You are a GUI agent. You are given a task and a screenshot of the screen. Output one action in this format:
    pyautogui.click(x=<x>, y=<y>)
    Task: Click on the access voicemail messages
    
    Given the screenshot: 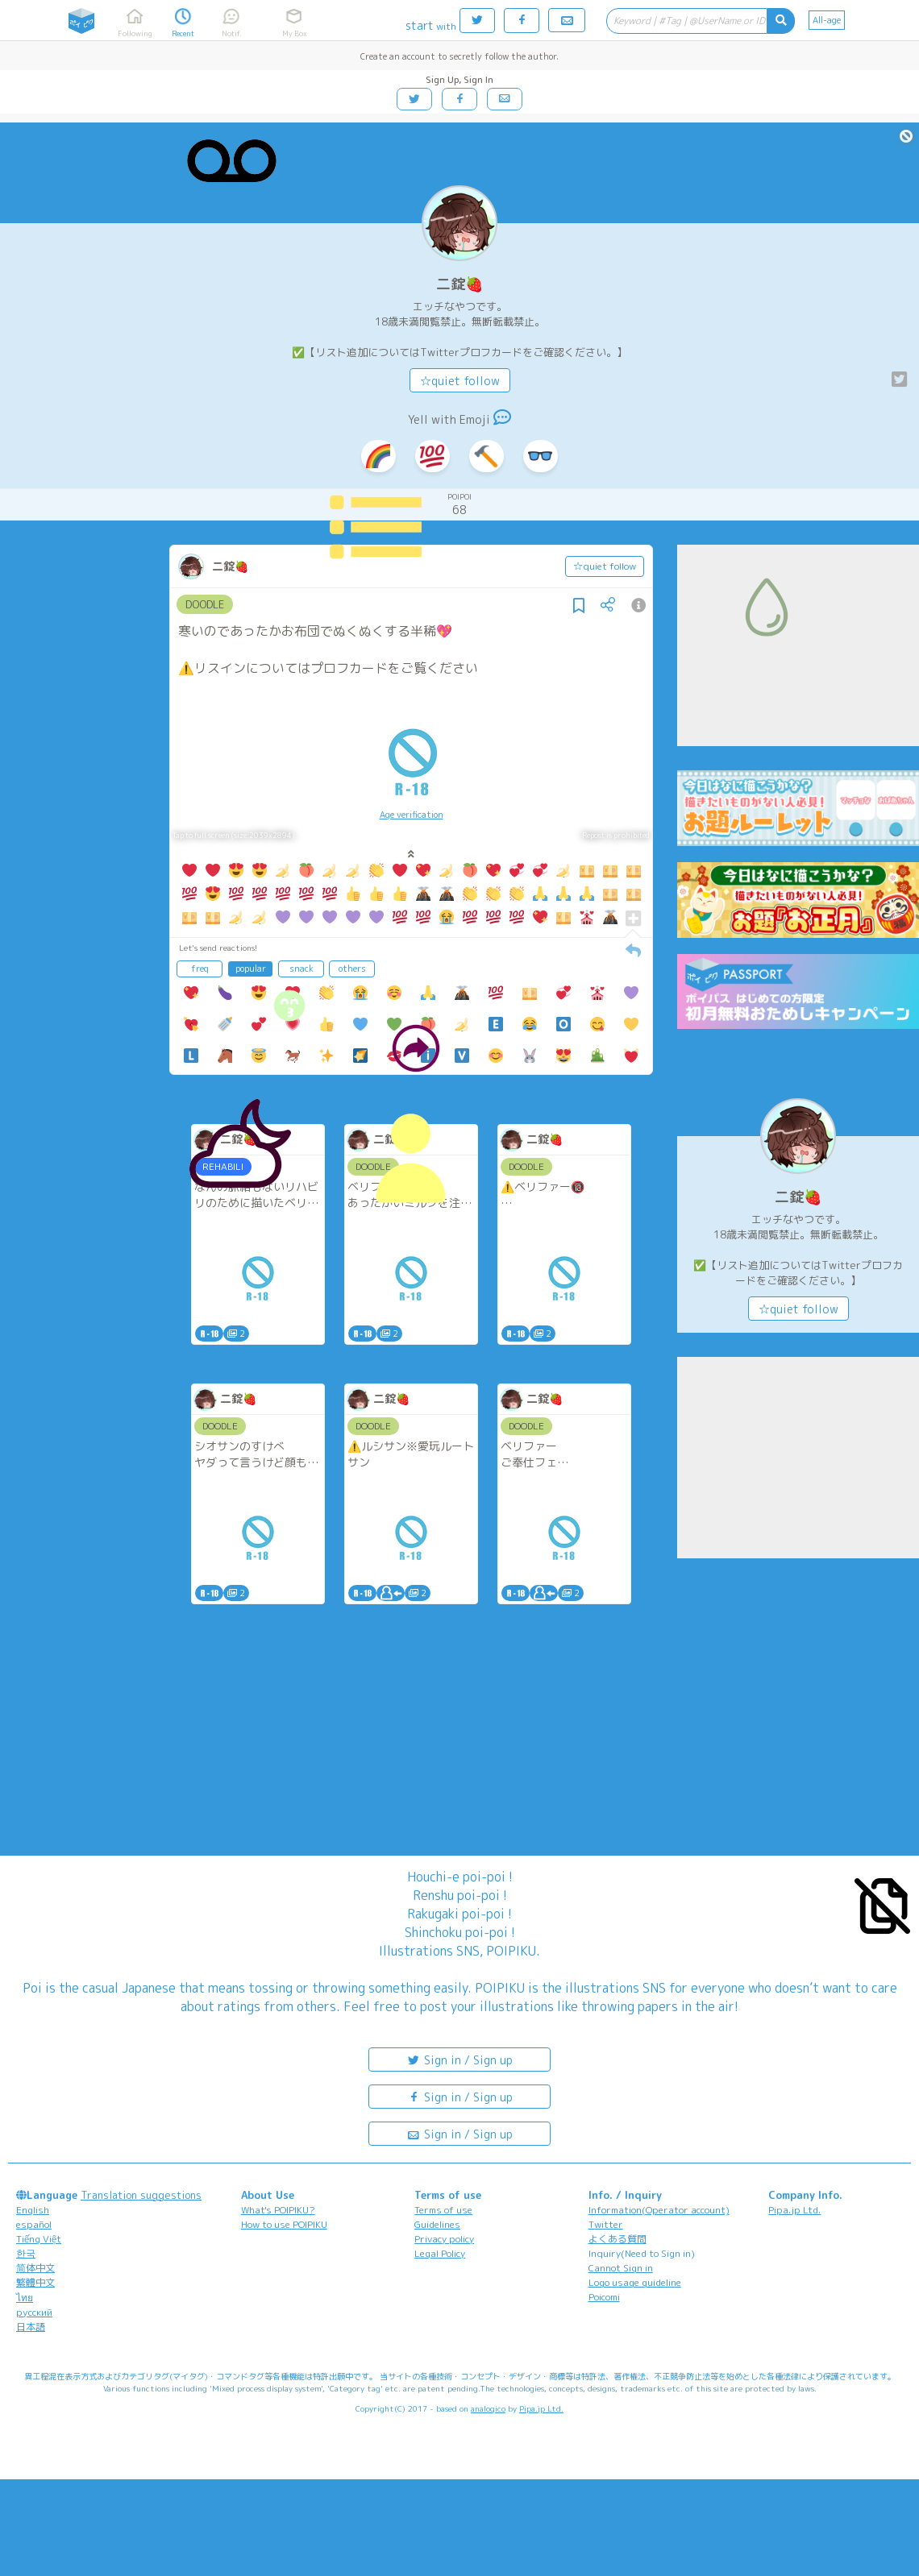 What is the action you would take?
    pyautogui.click(x=231, y=160)
    